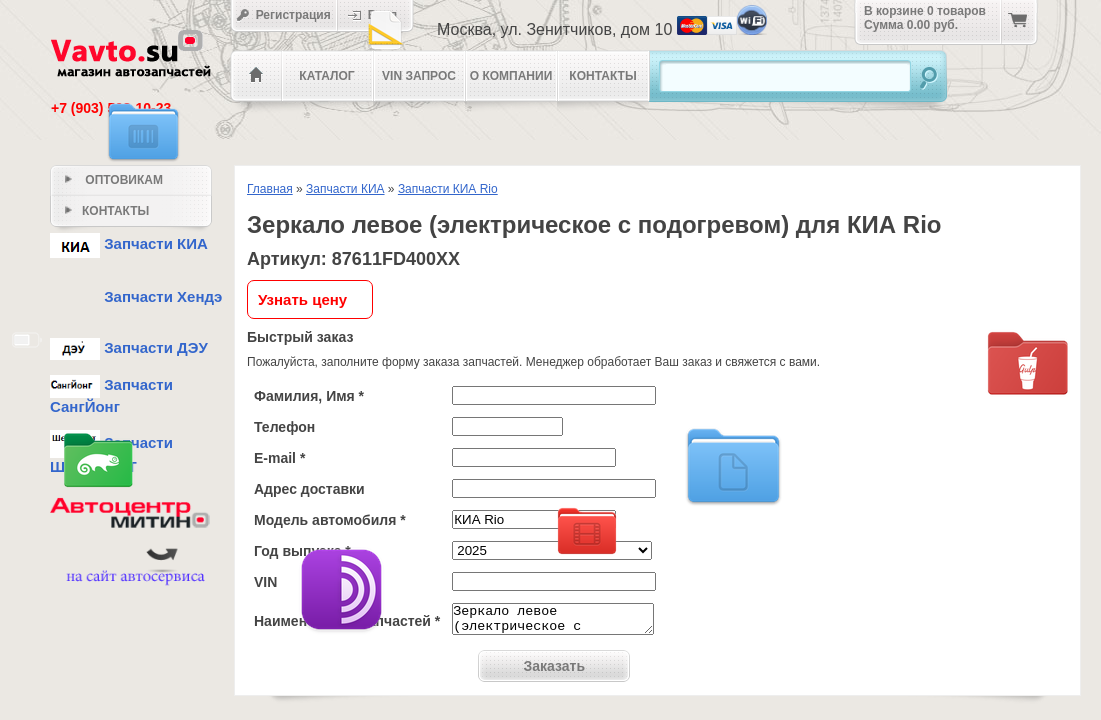  What do you see at coordinates (27, 340) in the screenshot?
I see `indicates battery level at 60% charge` at bounding box center [27, 340].